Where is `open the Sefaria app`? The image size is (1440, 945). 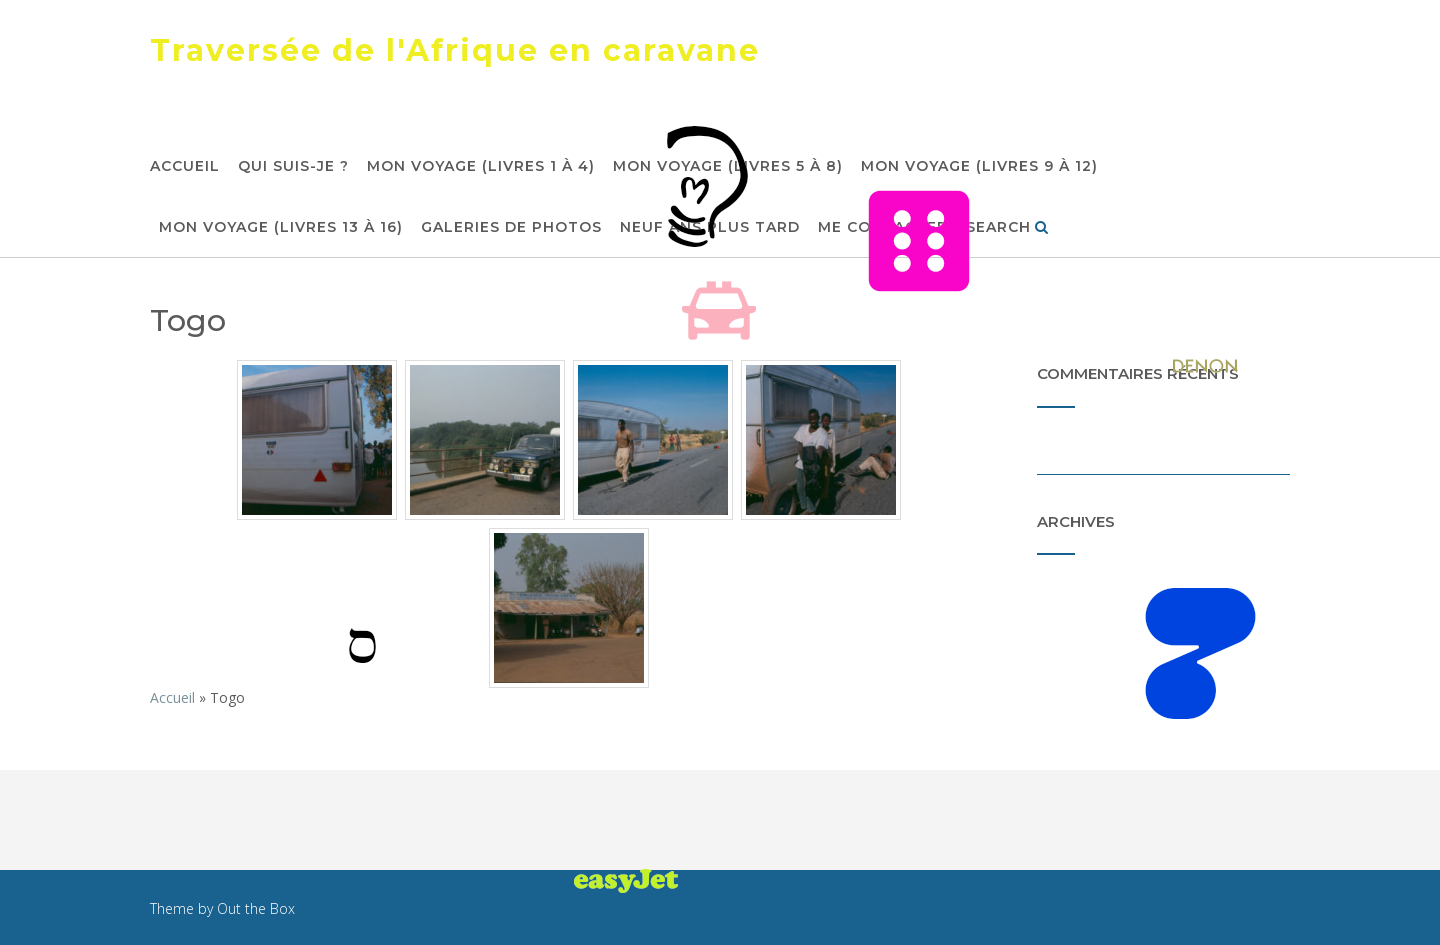
open the Sefaria app is located at coordinates (362, 645).